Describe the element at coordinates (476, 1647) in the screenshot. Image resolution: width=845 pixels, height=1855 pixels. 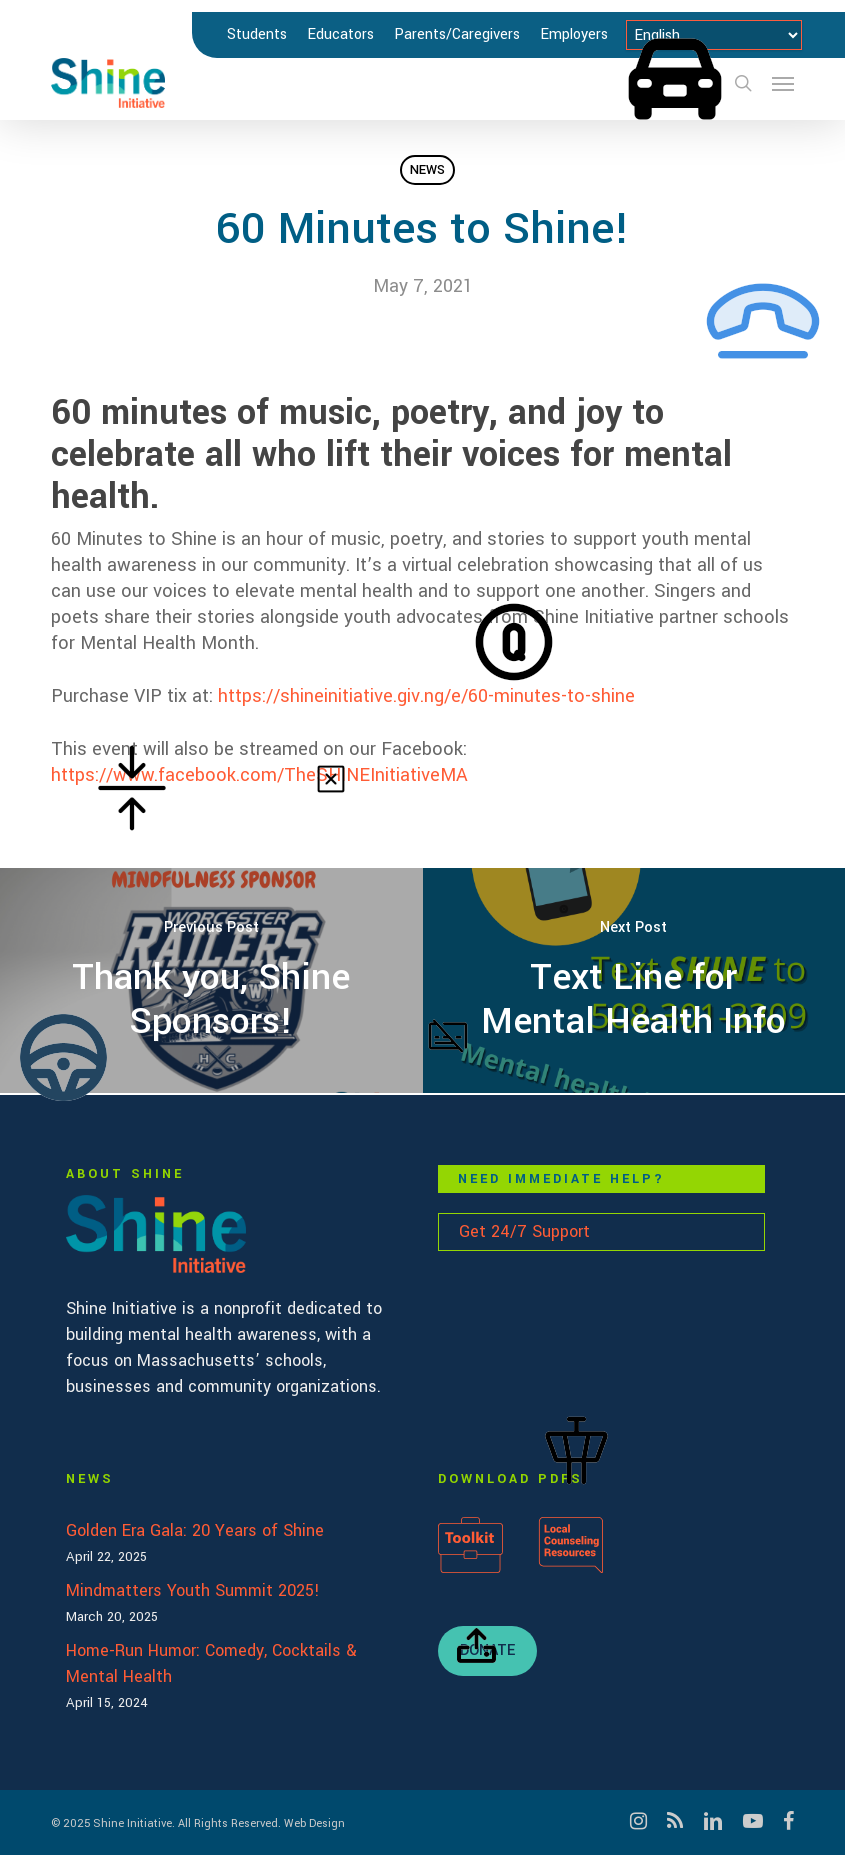
I see `upload a file or document` at that location.